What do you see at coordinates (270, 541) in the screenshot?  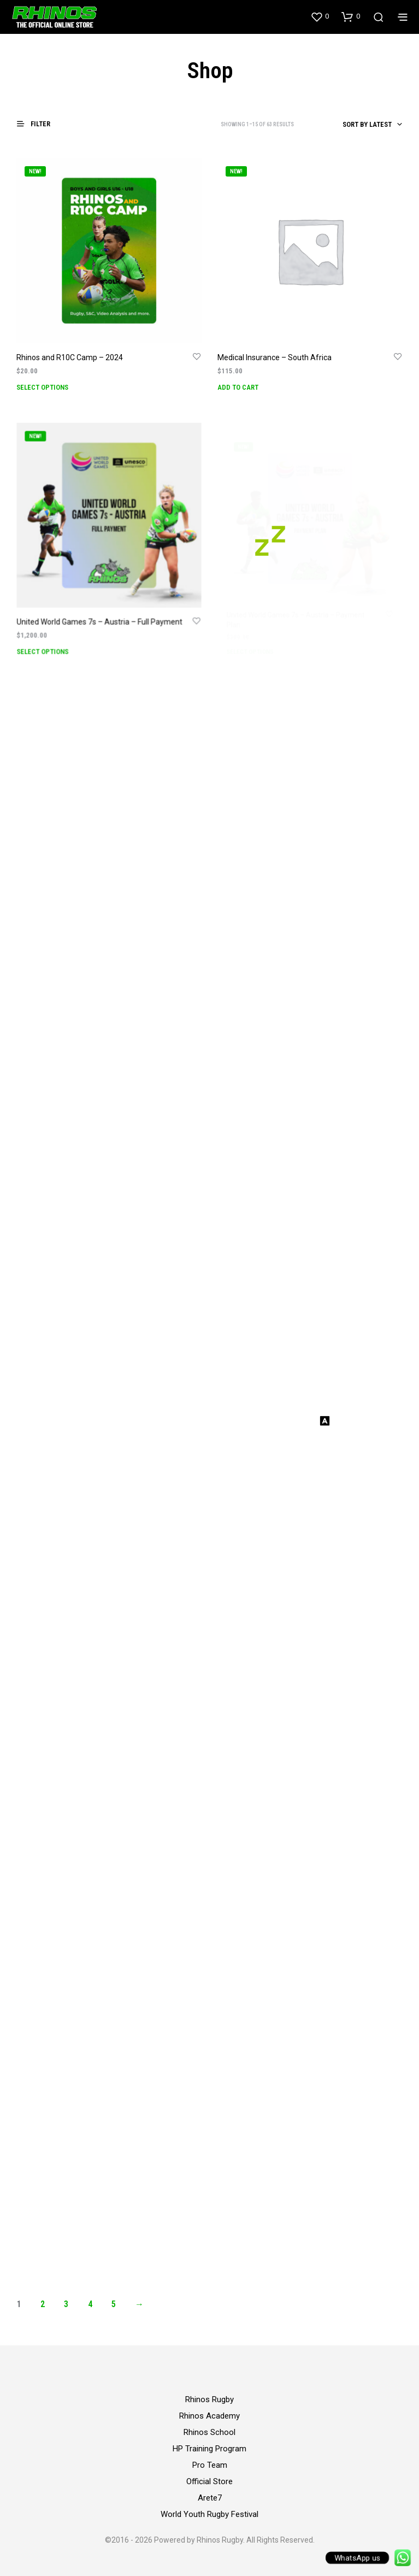 I see `indicates sleep or rest mode` at bounding box center [270, 541].